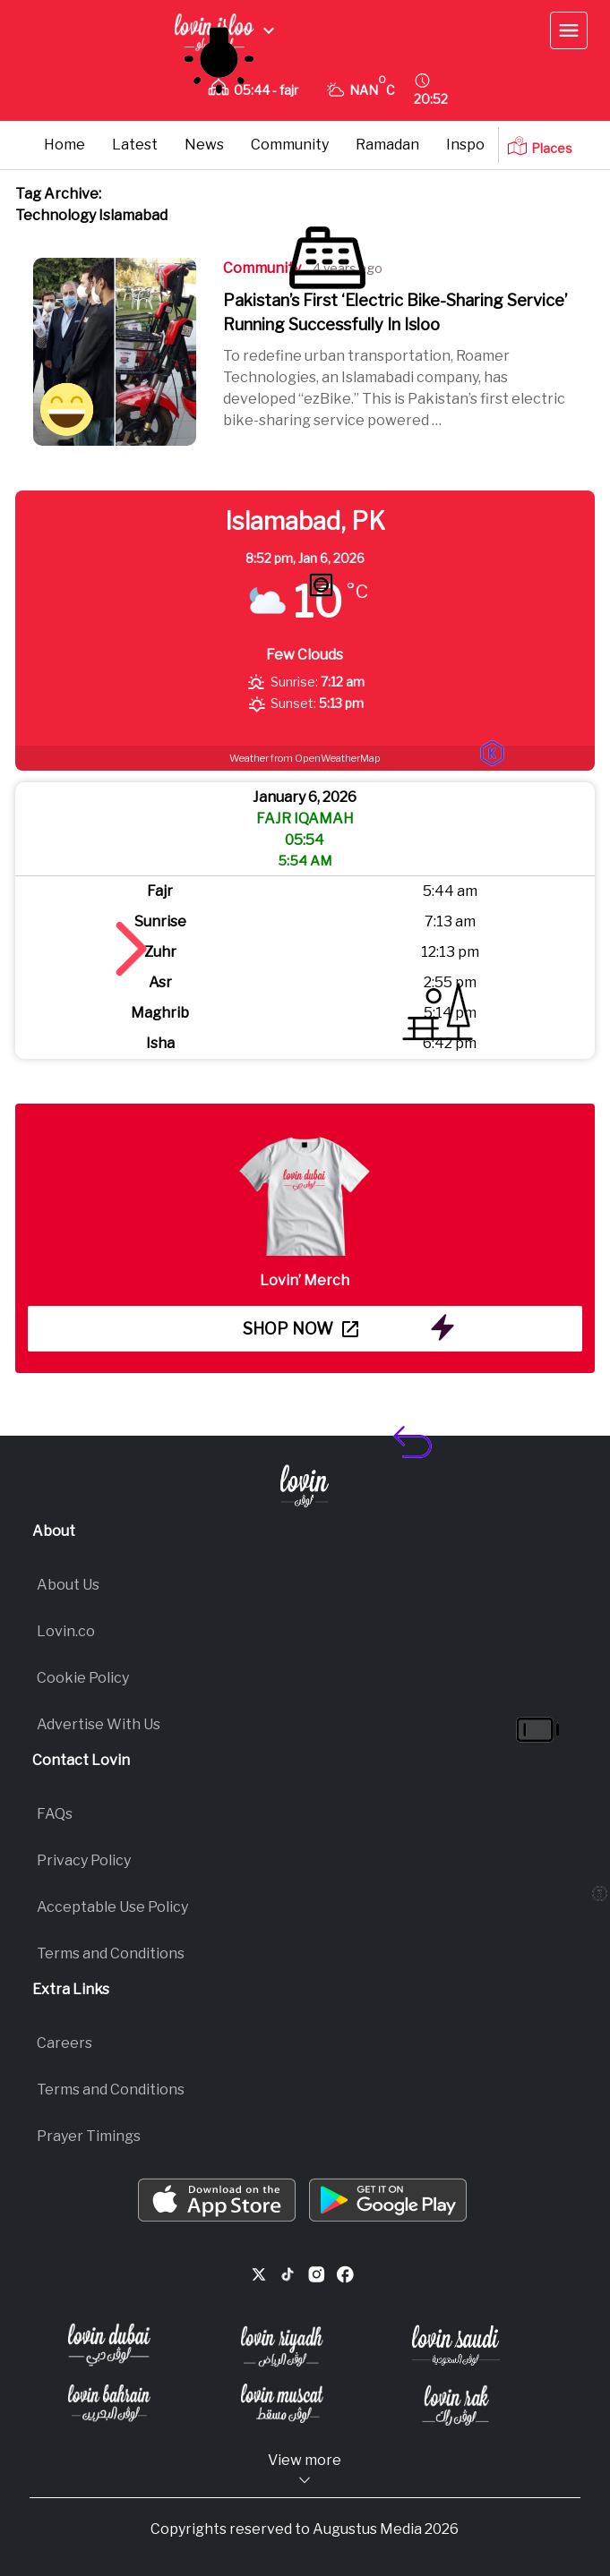 The image size is (610, 2576). What do you see at coordinates (321, 584) in the screenshot?
I see `access heating and cooling controls` at bounding box center [321, 584].